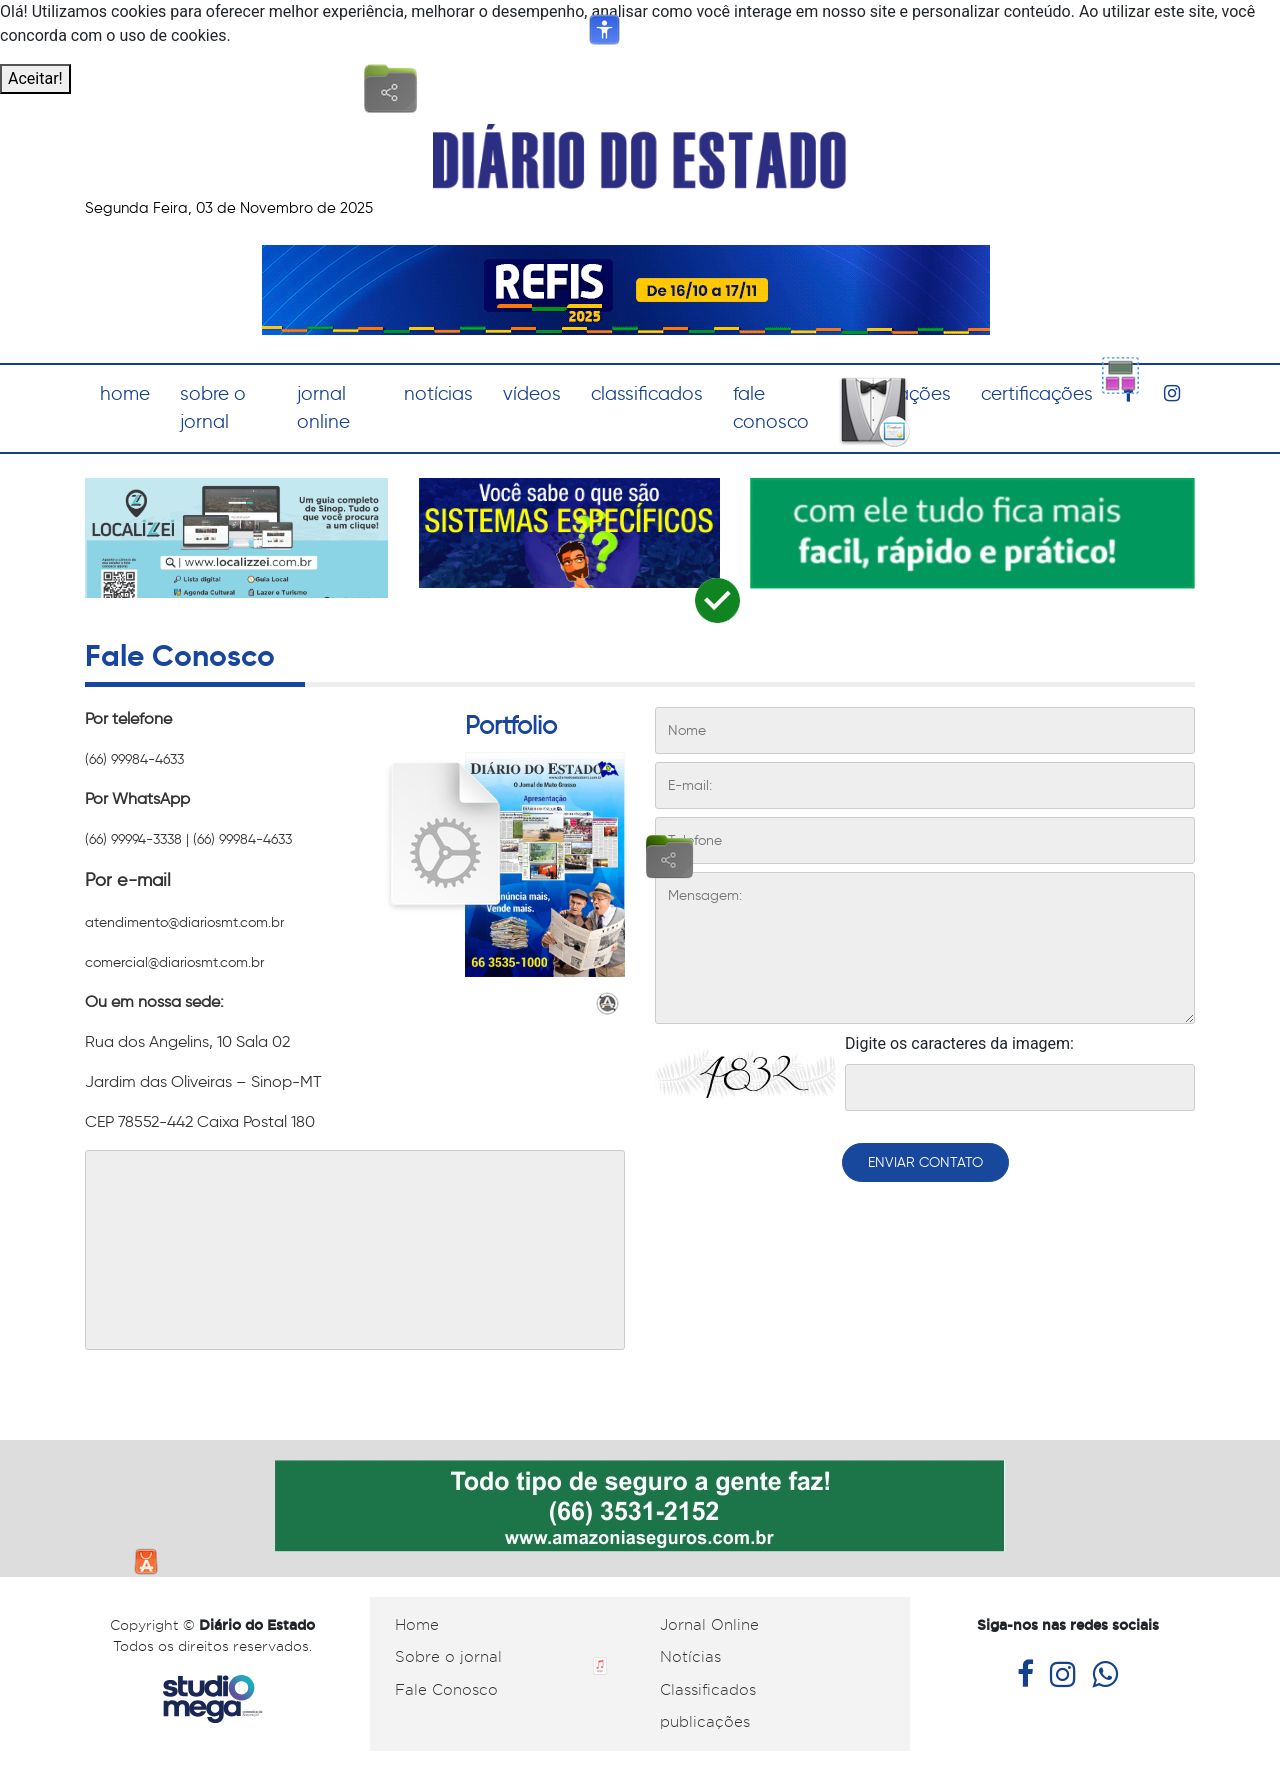 The image size is (1280, 1771). Describe the element at coordinates (669, 856) in the screenshot. I see `open your public shared folder` at that location.